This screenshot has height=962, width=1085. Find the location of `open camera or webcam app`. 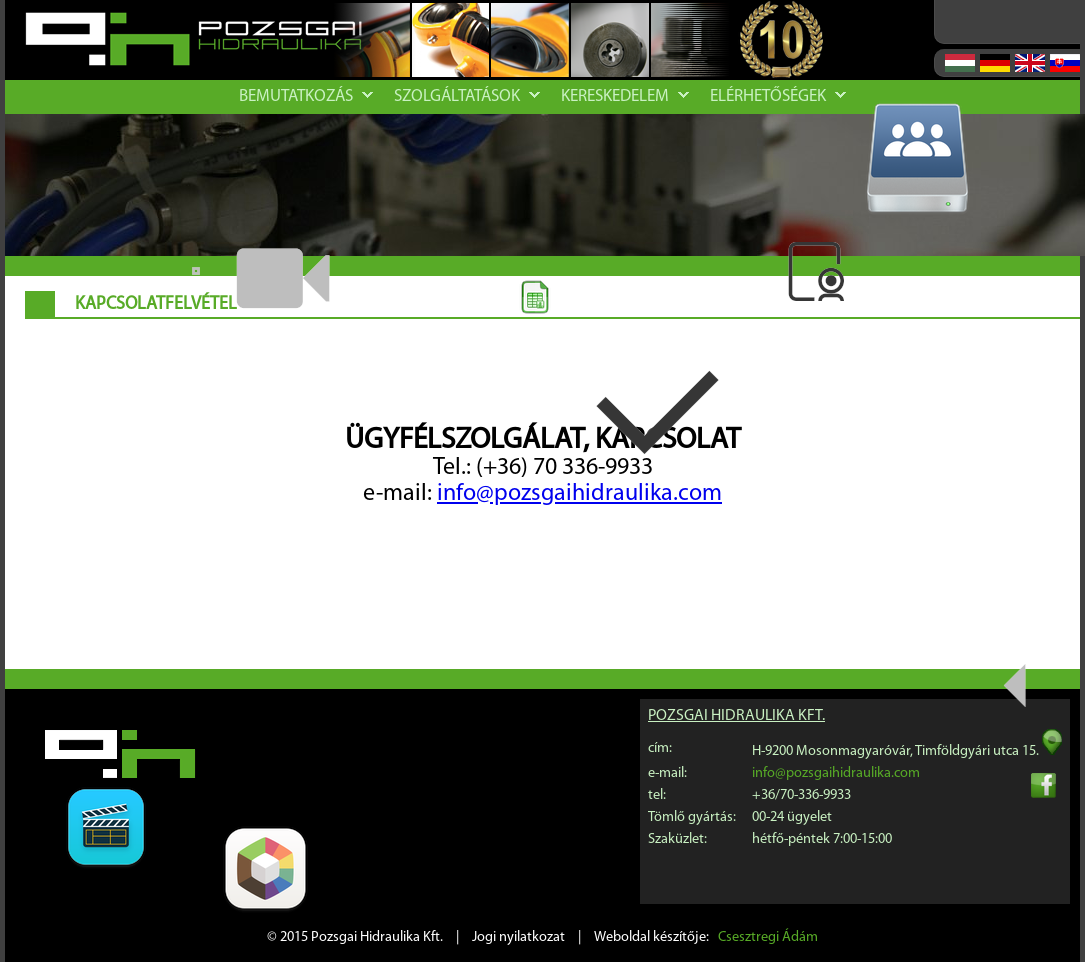

open camera or webcam app is located at coordinates (814, 271).